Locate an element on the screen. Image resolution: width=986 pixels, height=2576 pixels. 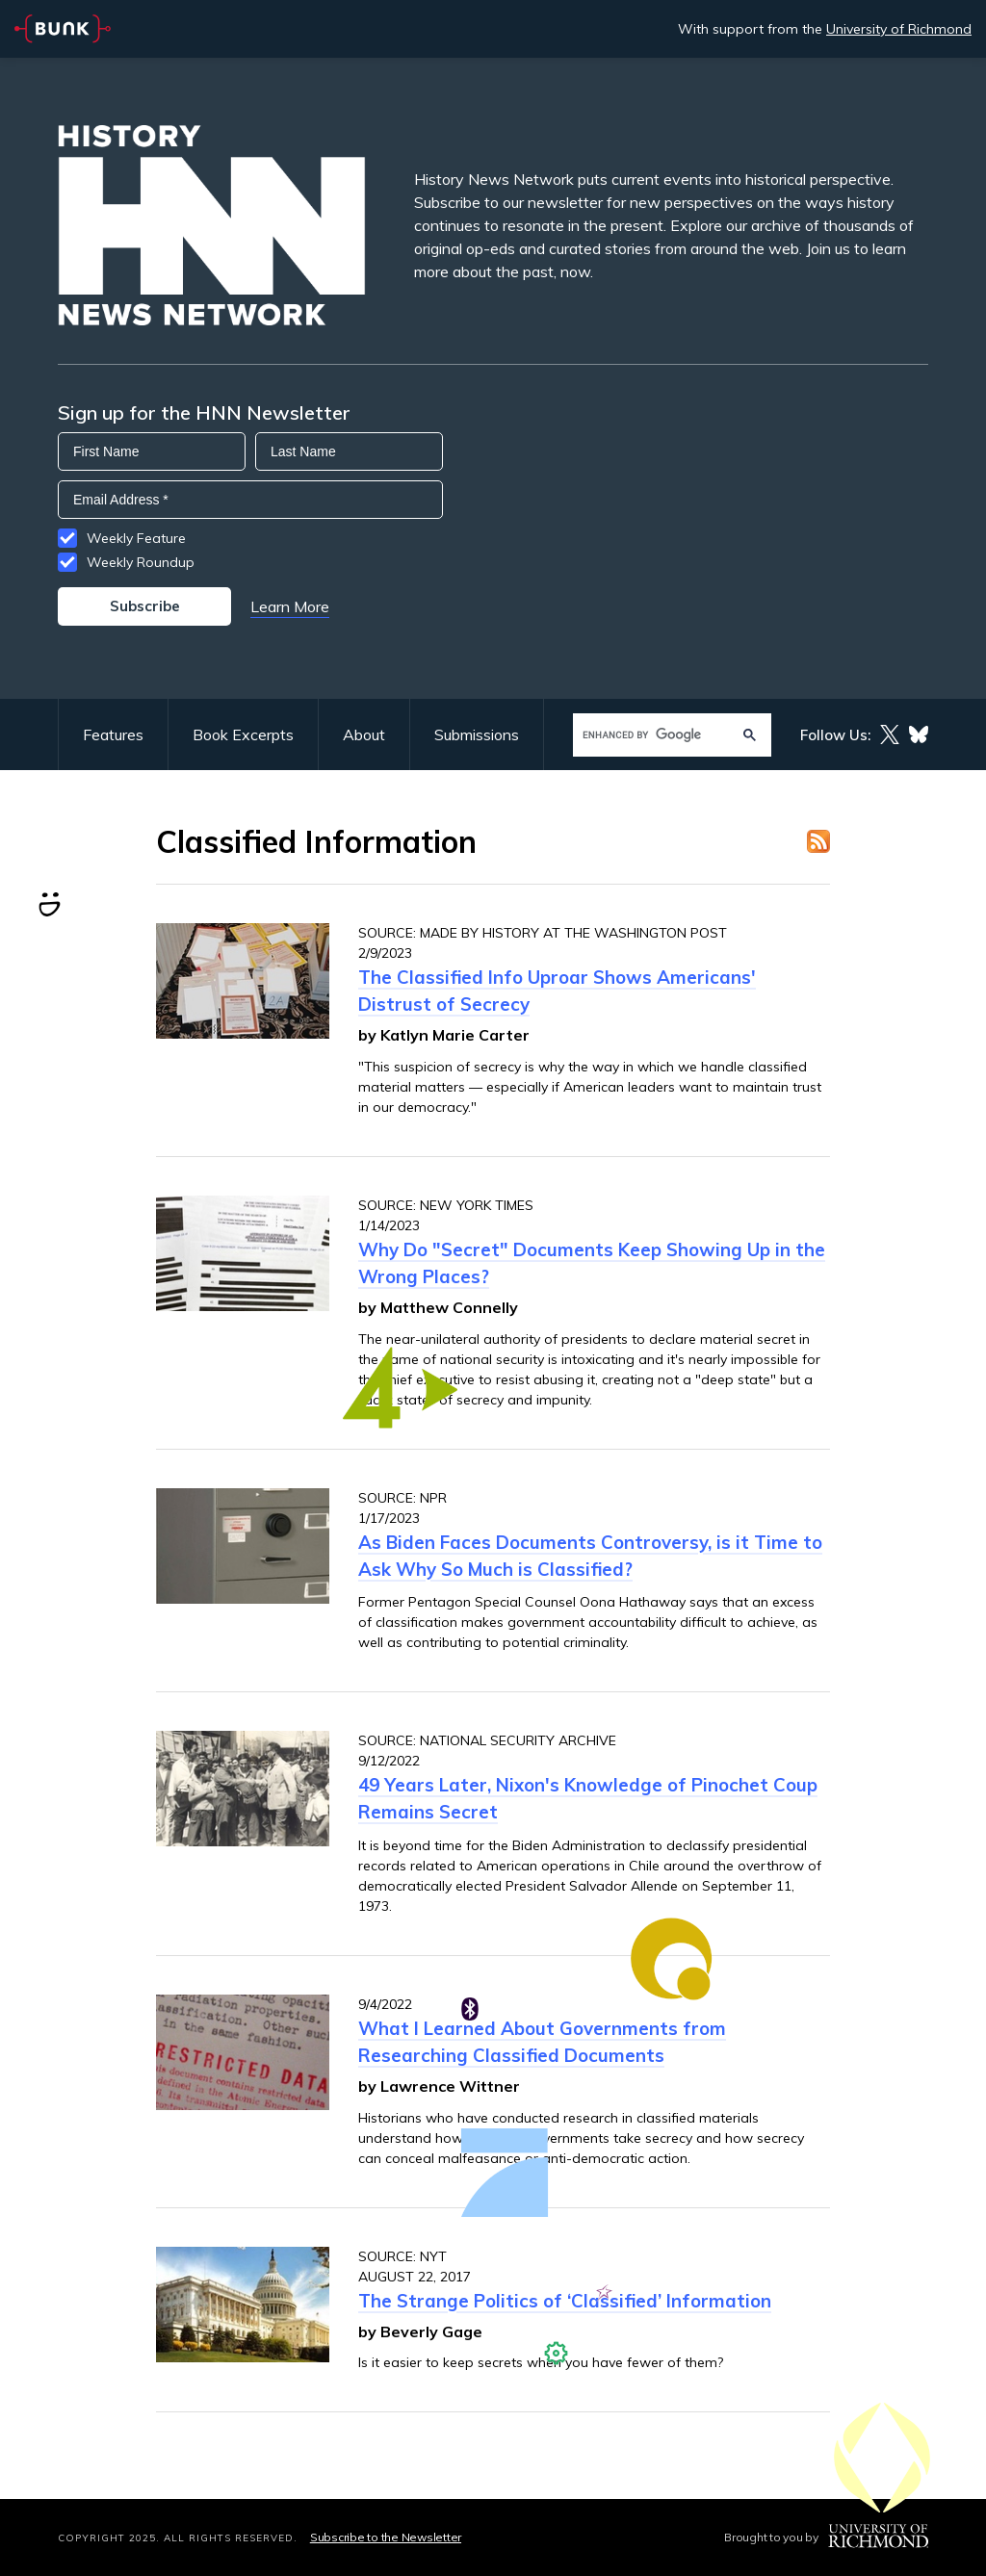
quinscape company logo is located at coordinates (671, 1959).